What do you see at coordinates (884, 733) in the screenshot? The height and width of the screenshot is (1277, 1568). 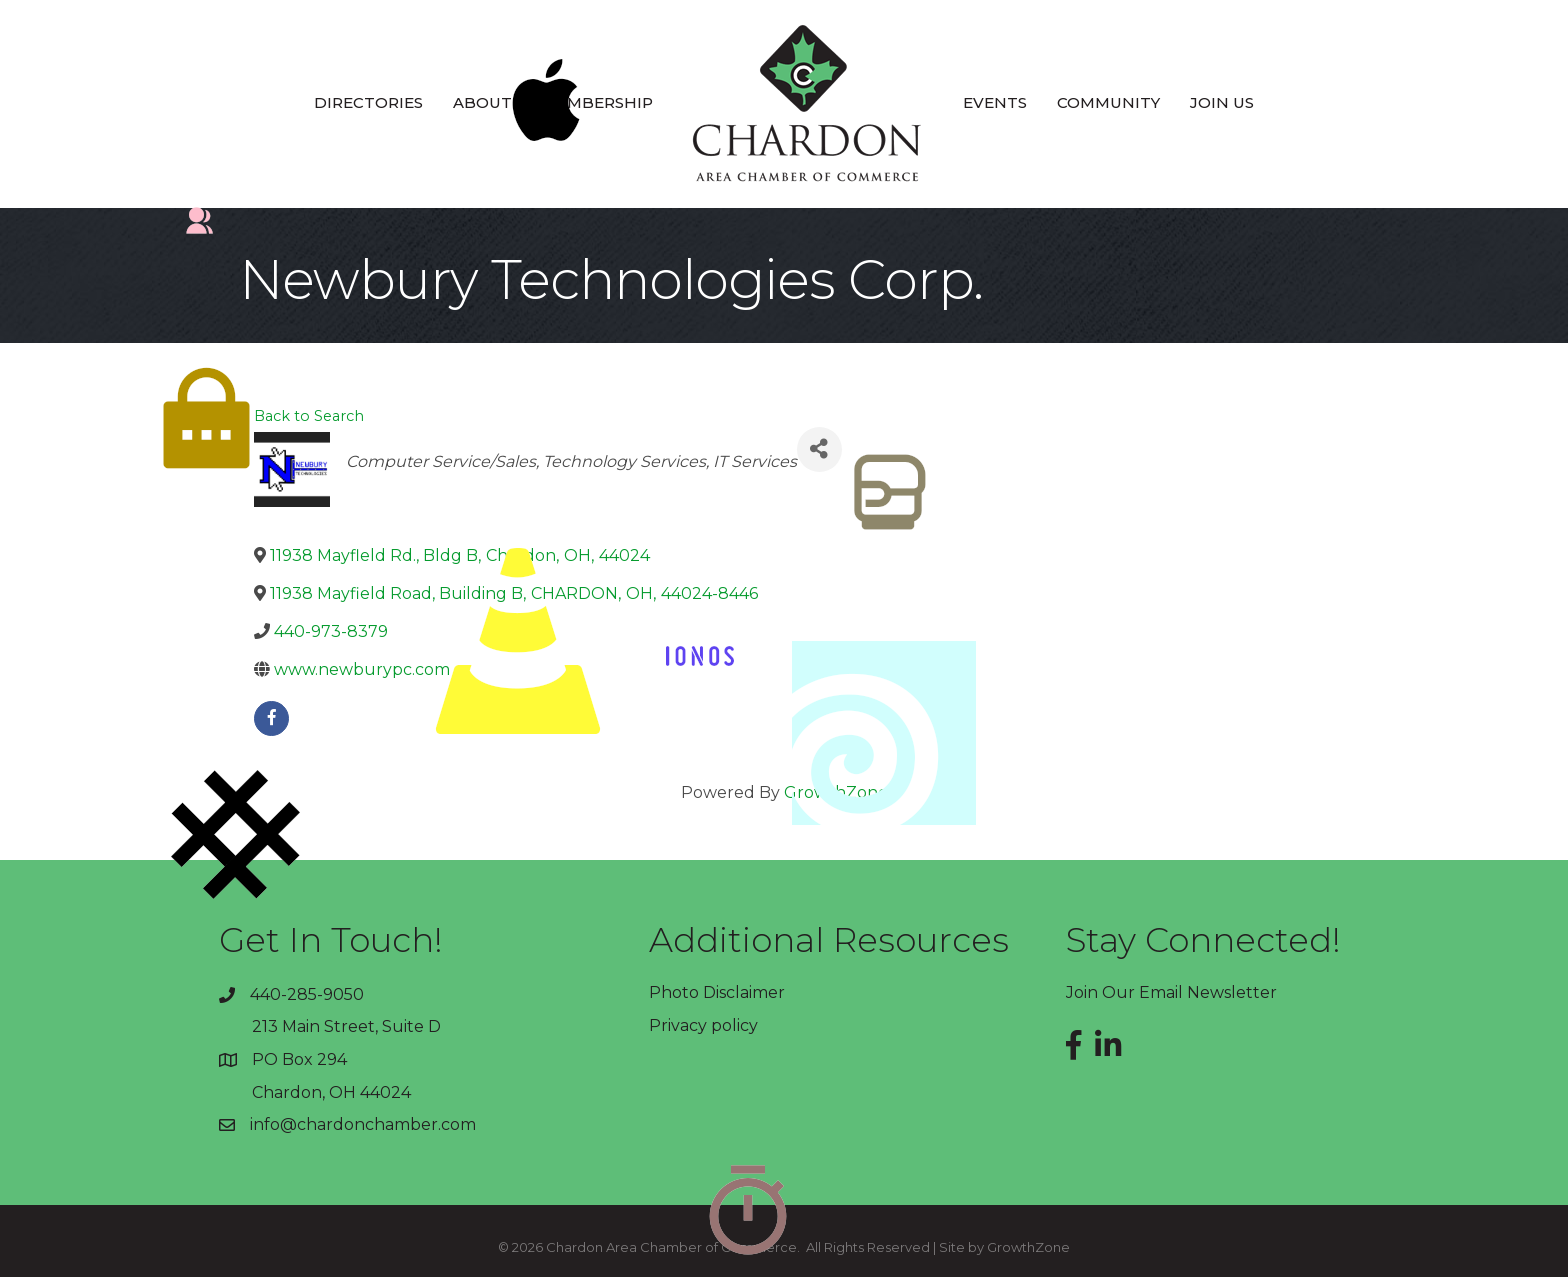 I see `open Houdini 3D animation software` at bounding box center [884, 733].